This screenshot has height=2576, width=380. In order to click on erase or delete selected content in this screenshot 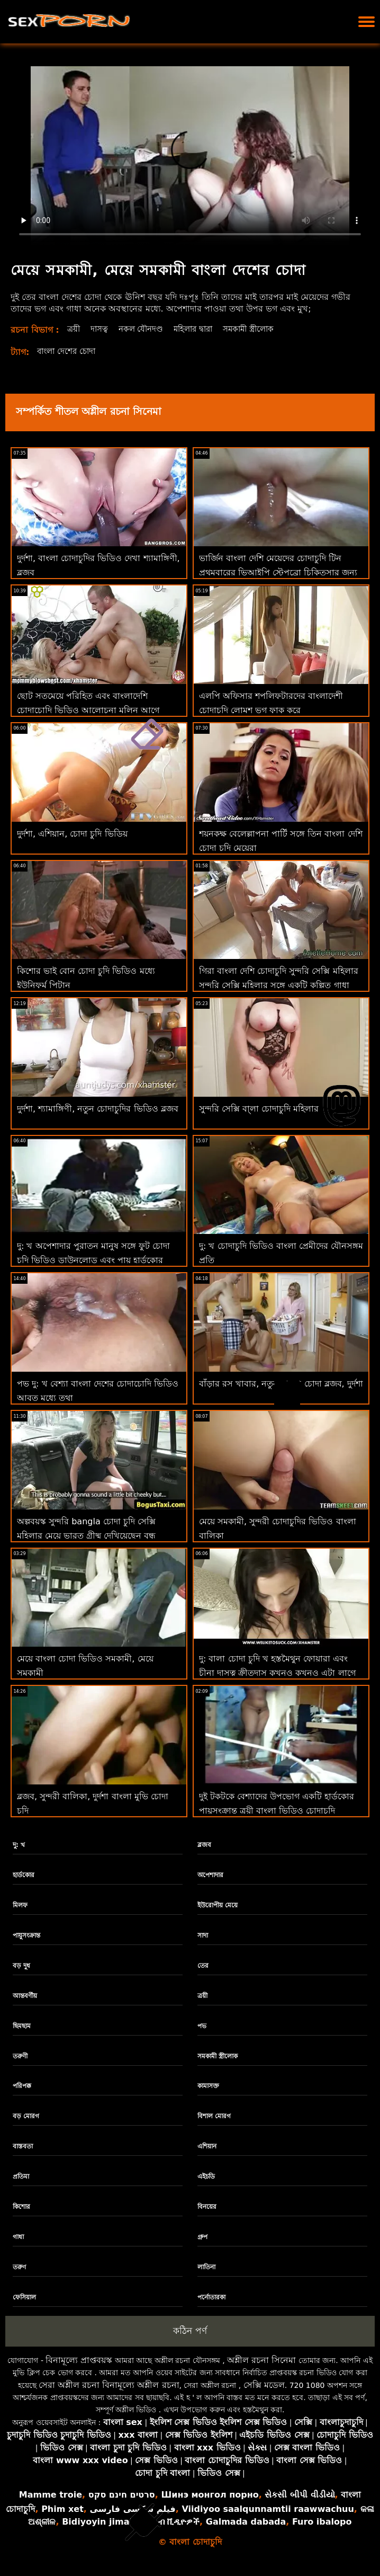, I will do `click(146, 734)`.